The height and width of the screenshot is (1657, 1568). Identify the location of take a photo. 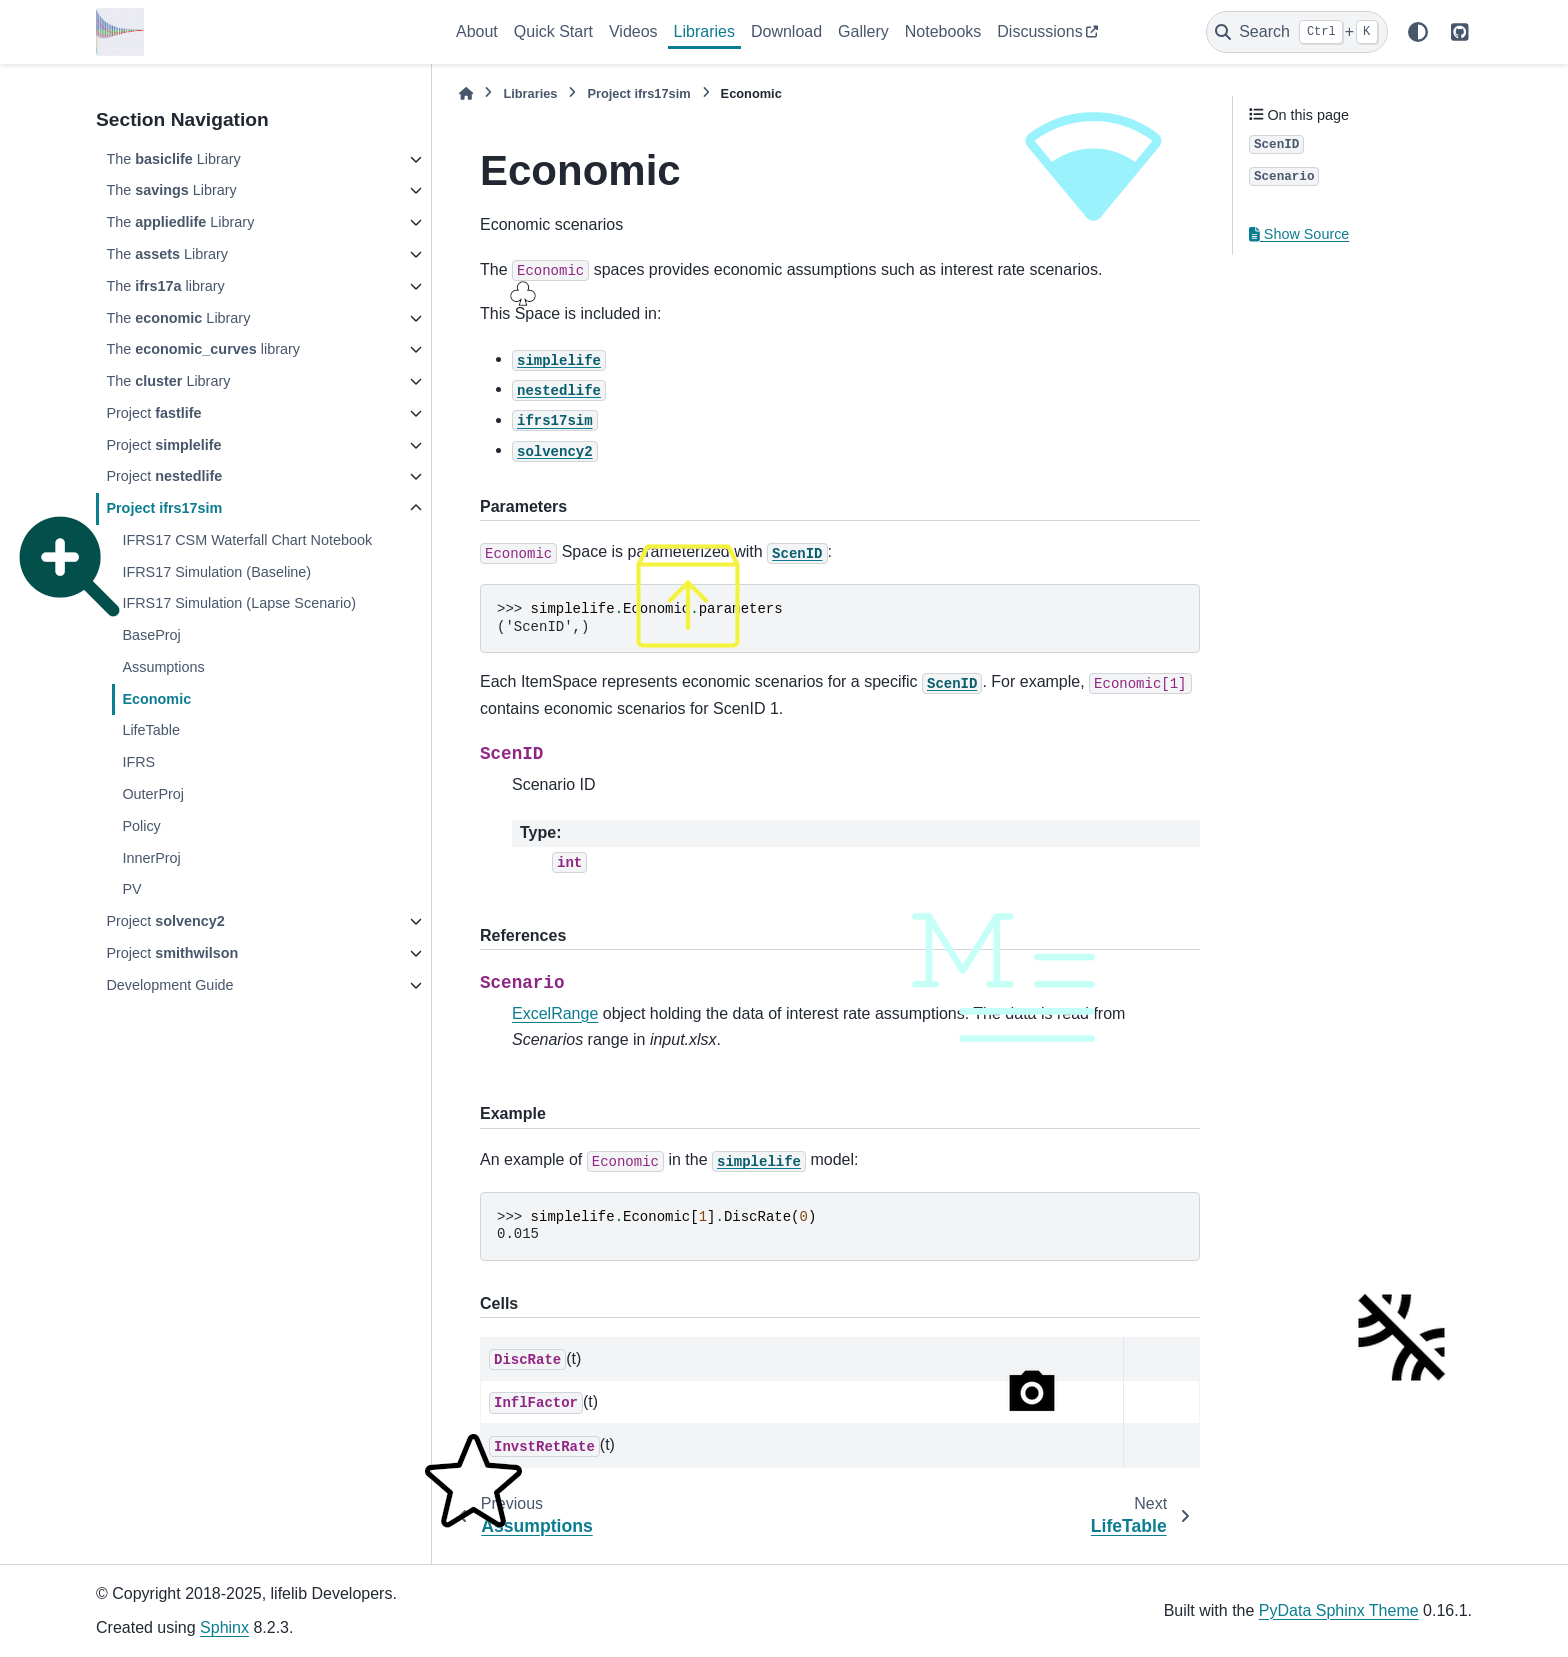
(1032, 1393).